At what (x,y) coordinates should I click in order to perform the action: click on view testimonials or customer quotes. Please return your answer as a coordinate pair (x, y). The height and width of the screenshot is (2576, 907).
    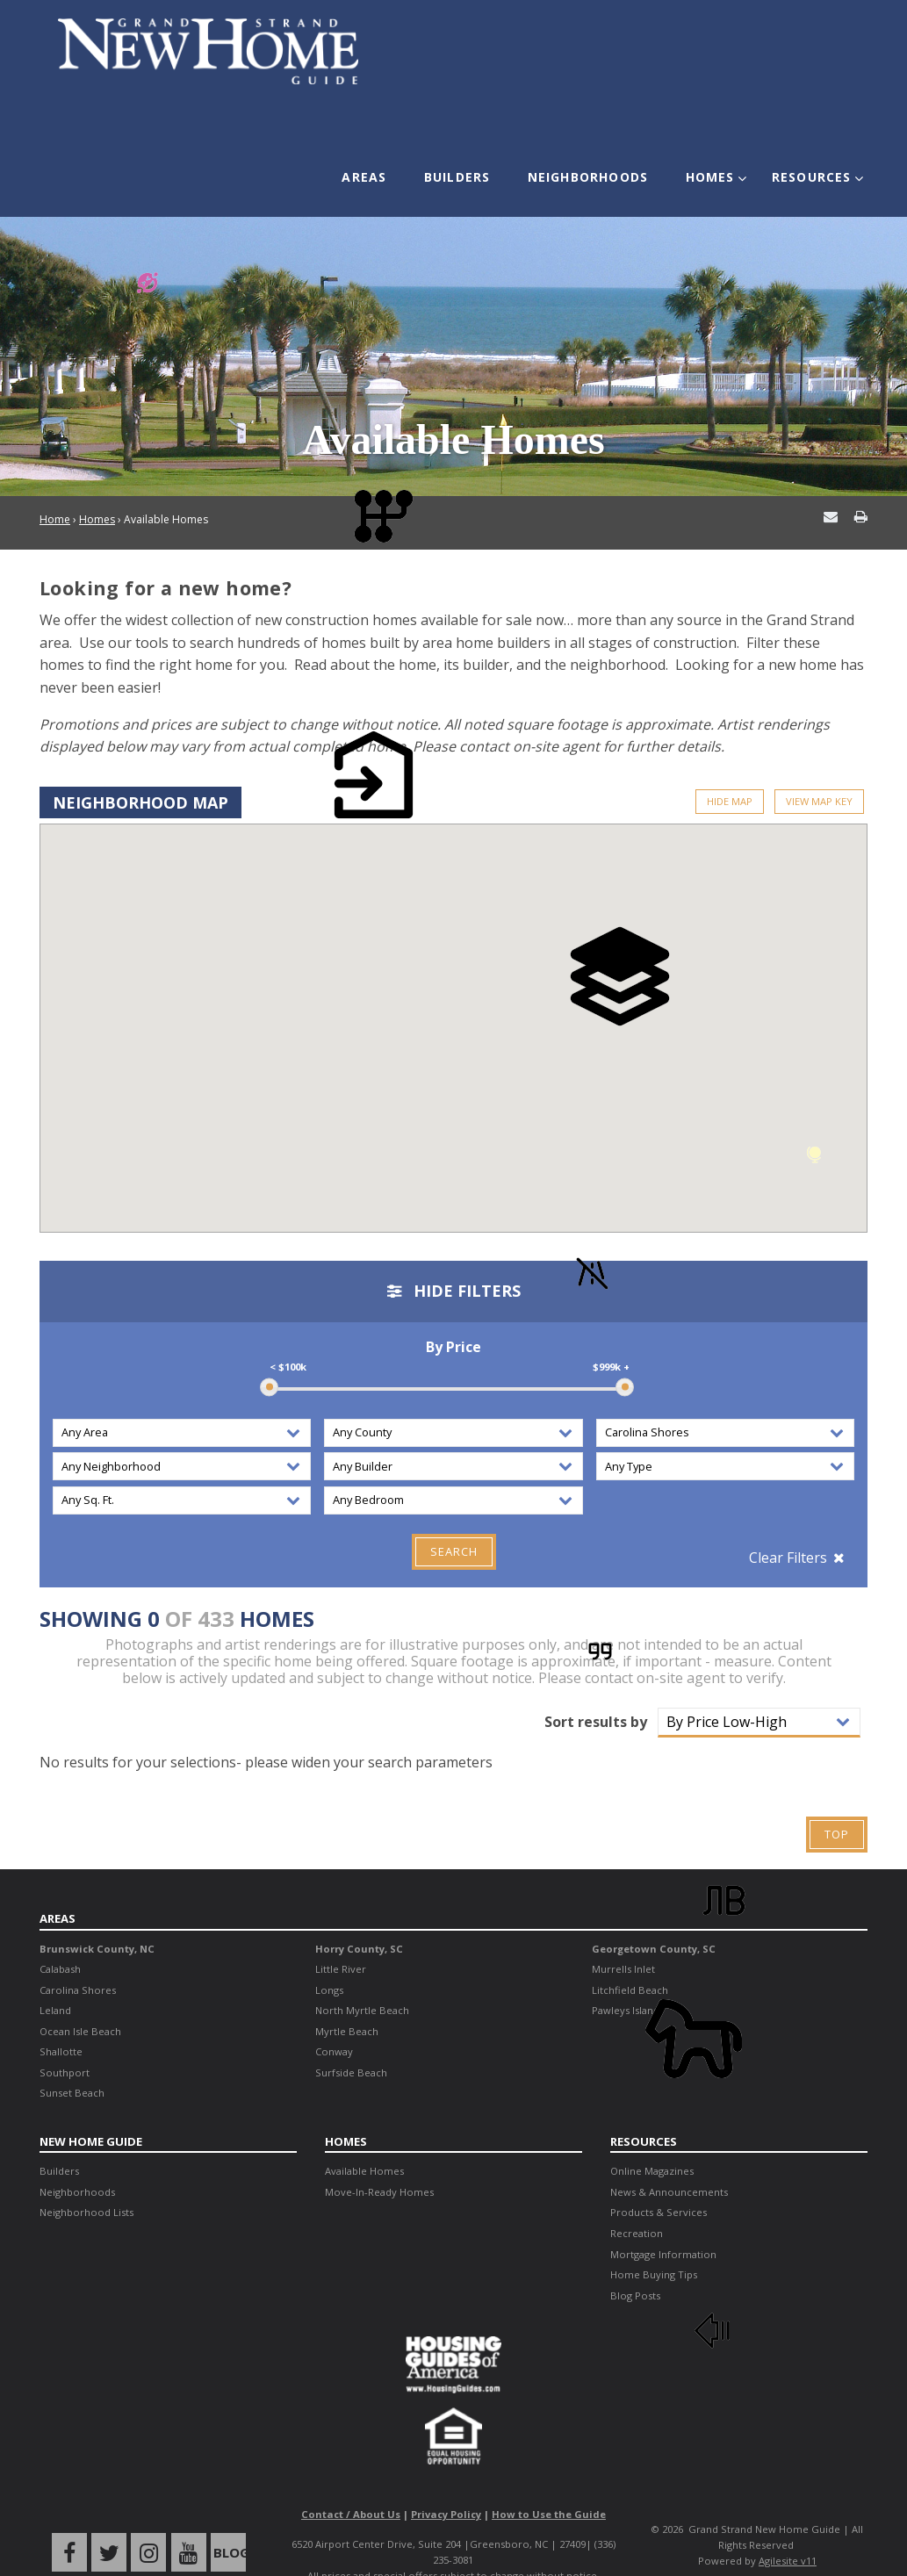
    Looking at the image, I should click on (600, 1651).